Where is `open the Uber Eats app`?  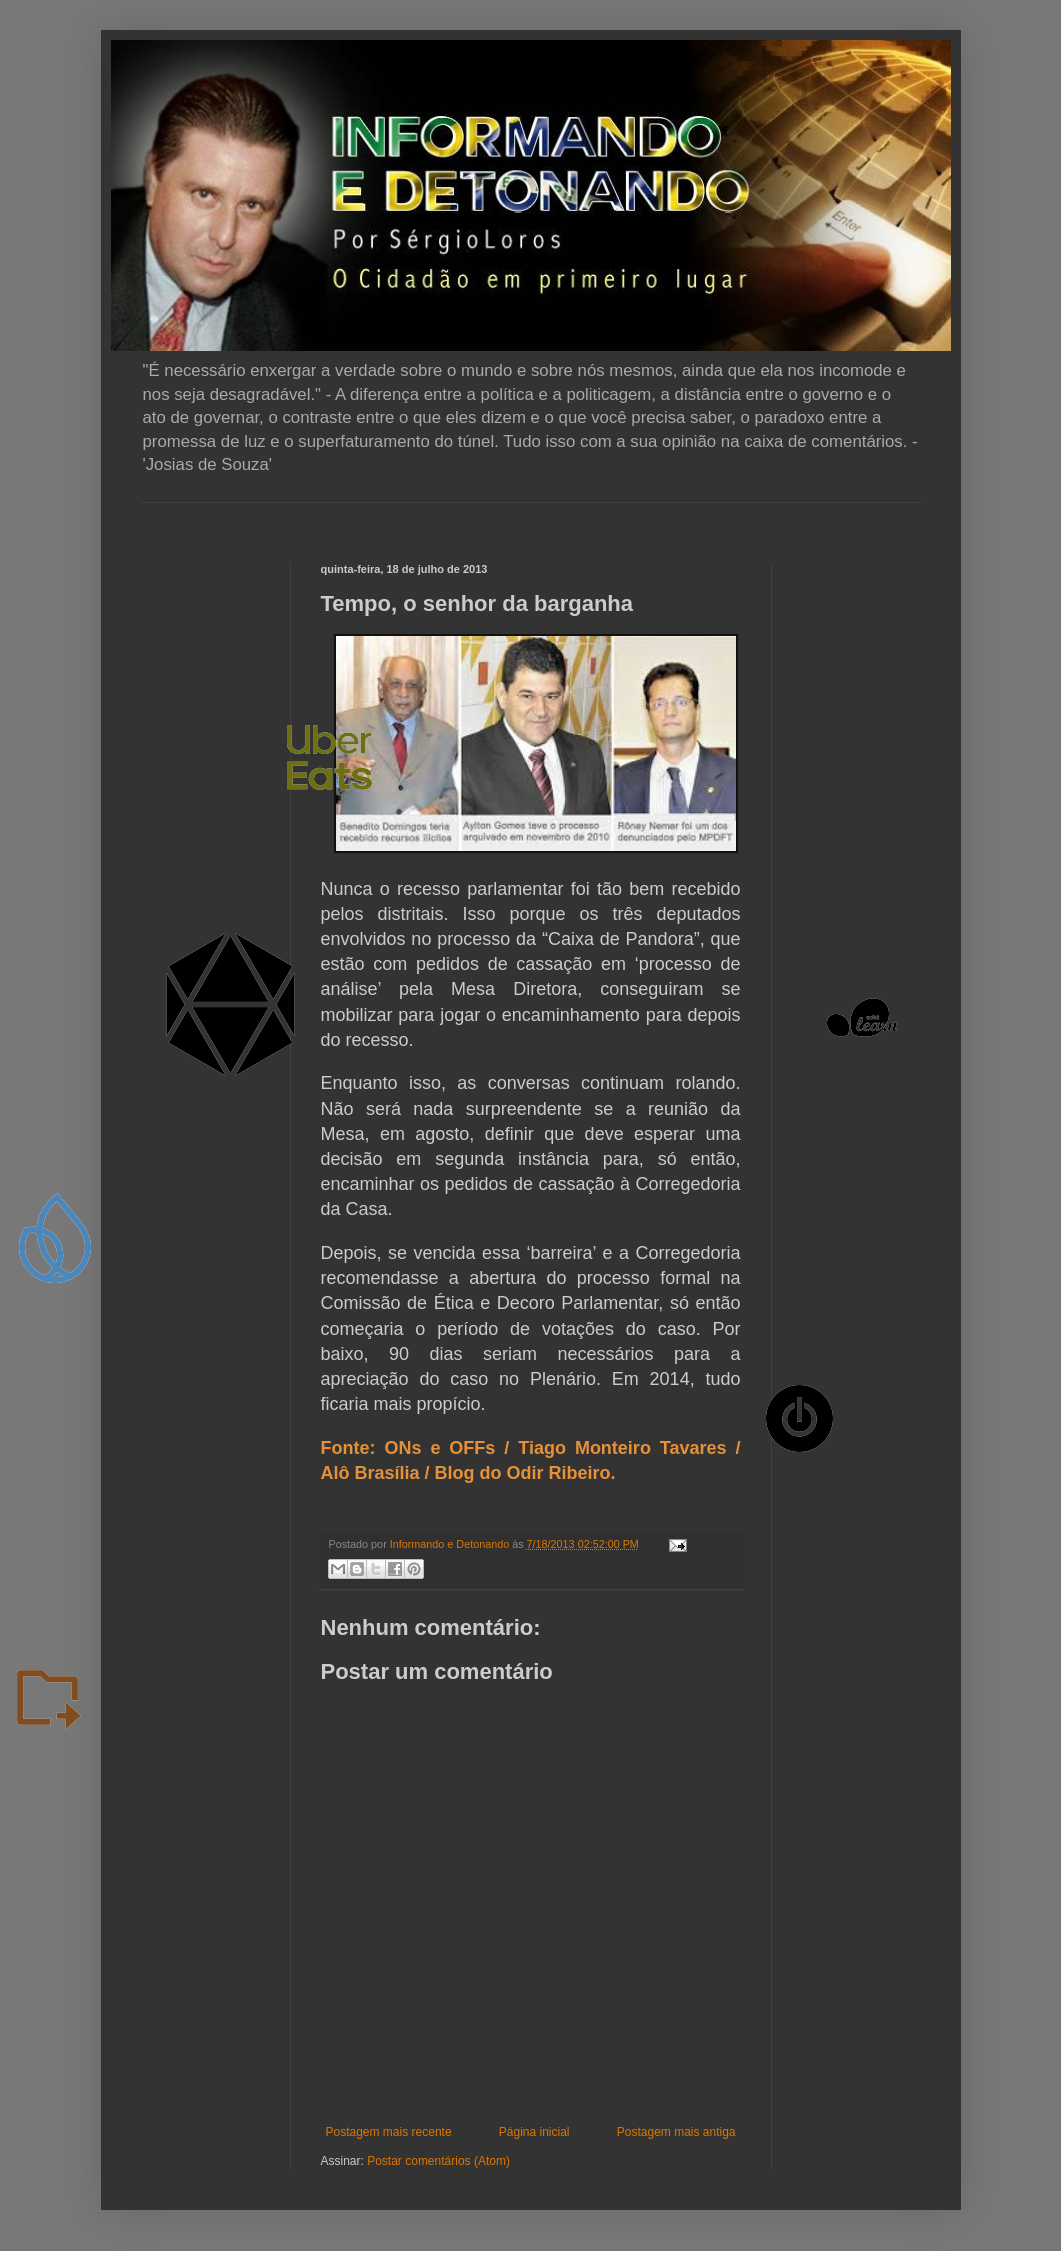 open the Uber Eats app is located at coordinates (329, 757).